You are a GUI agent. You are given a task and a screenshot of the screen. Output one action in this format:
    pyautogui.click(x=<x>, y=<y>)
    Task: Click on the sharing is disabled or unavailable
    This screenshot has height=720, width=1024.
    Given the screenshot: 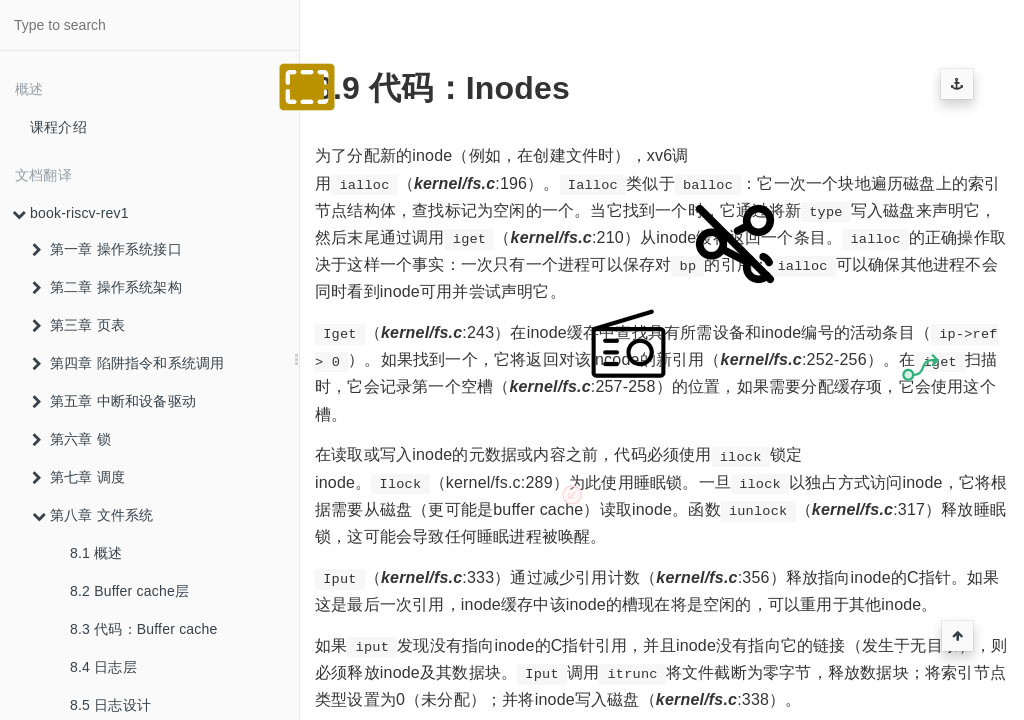 What is the action you would take?
    pyautogui.click(x=735, y=244)
    